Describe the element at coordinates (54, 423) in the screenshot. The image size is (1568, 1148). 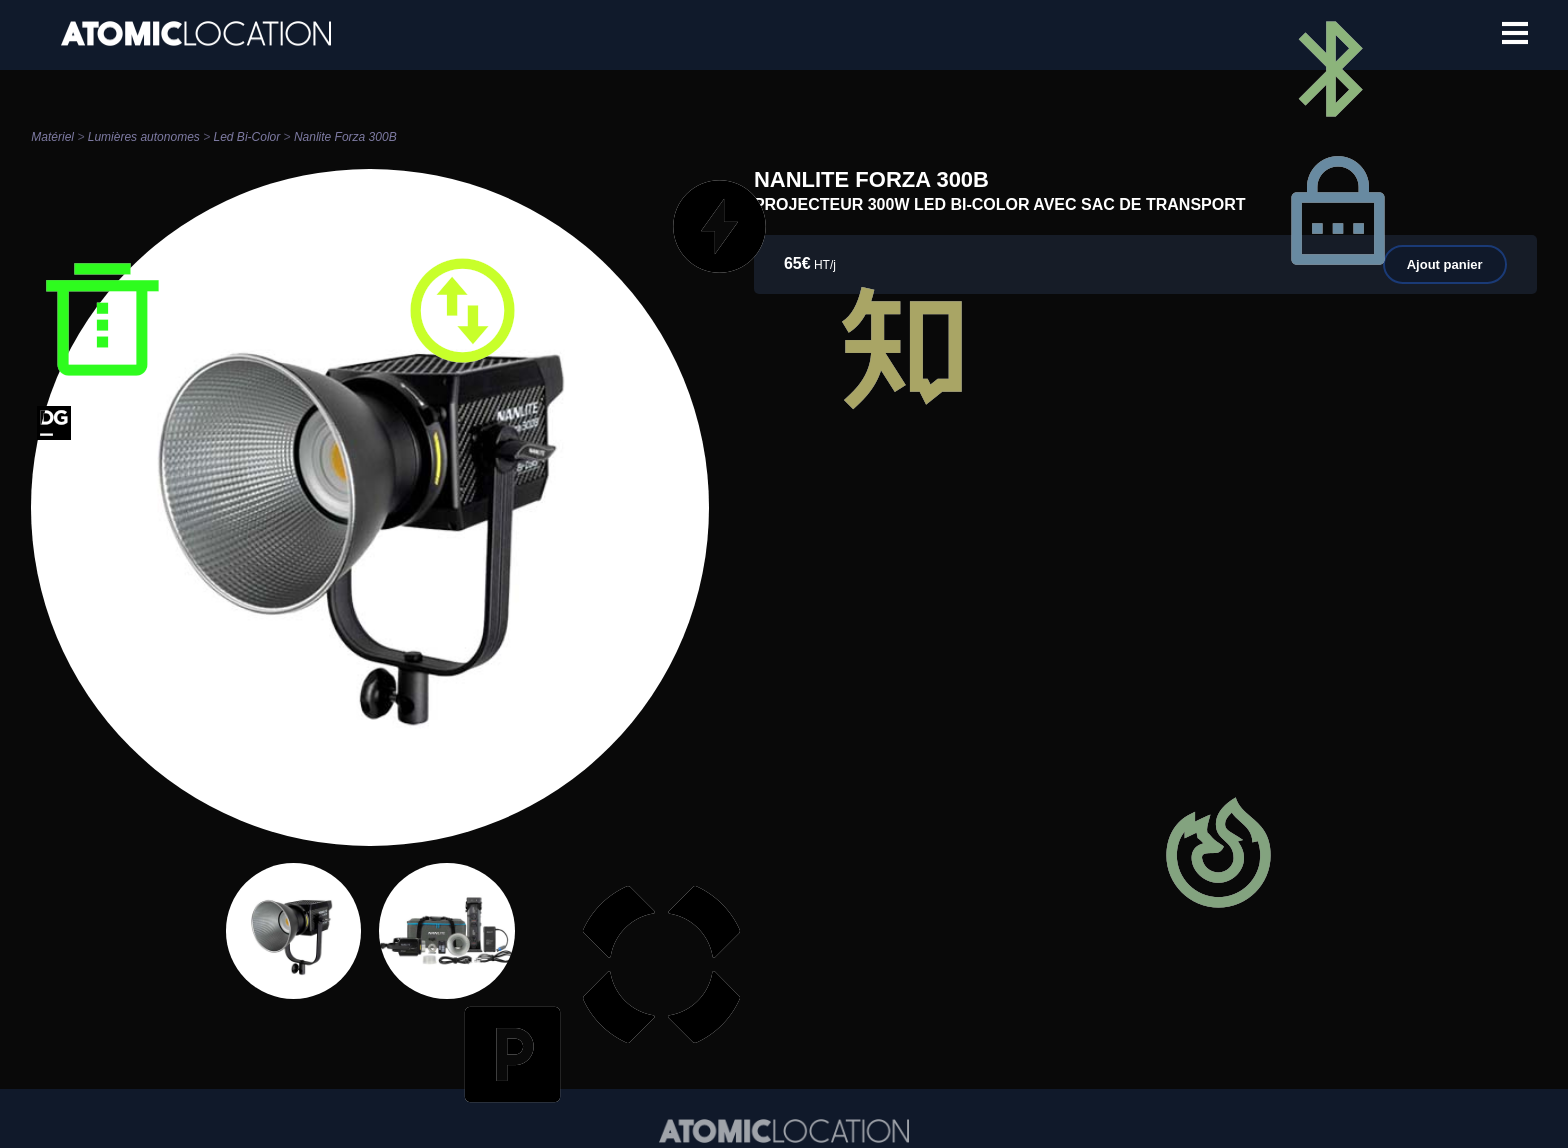
I see `open datagrip database IDE` at that location.